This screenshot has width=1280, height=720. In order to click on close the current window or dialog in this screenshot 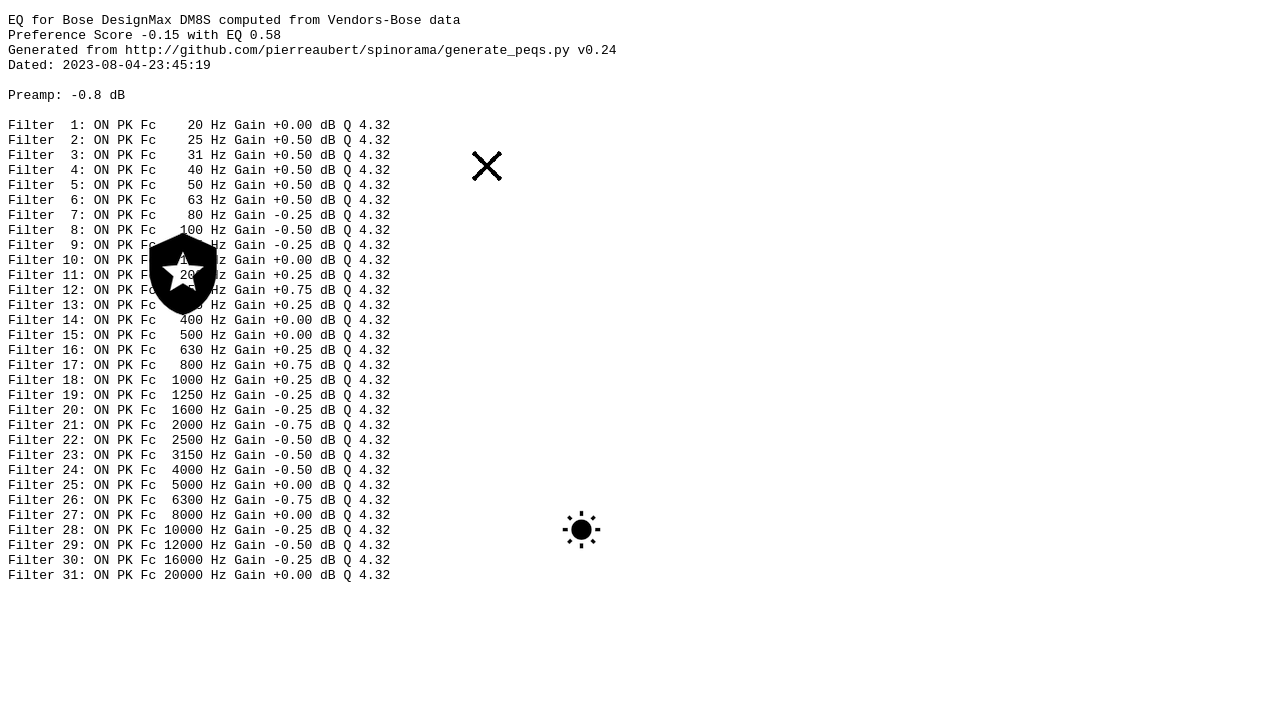, I will do `click(487, 166)`.